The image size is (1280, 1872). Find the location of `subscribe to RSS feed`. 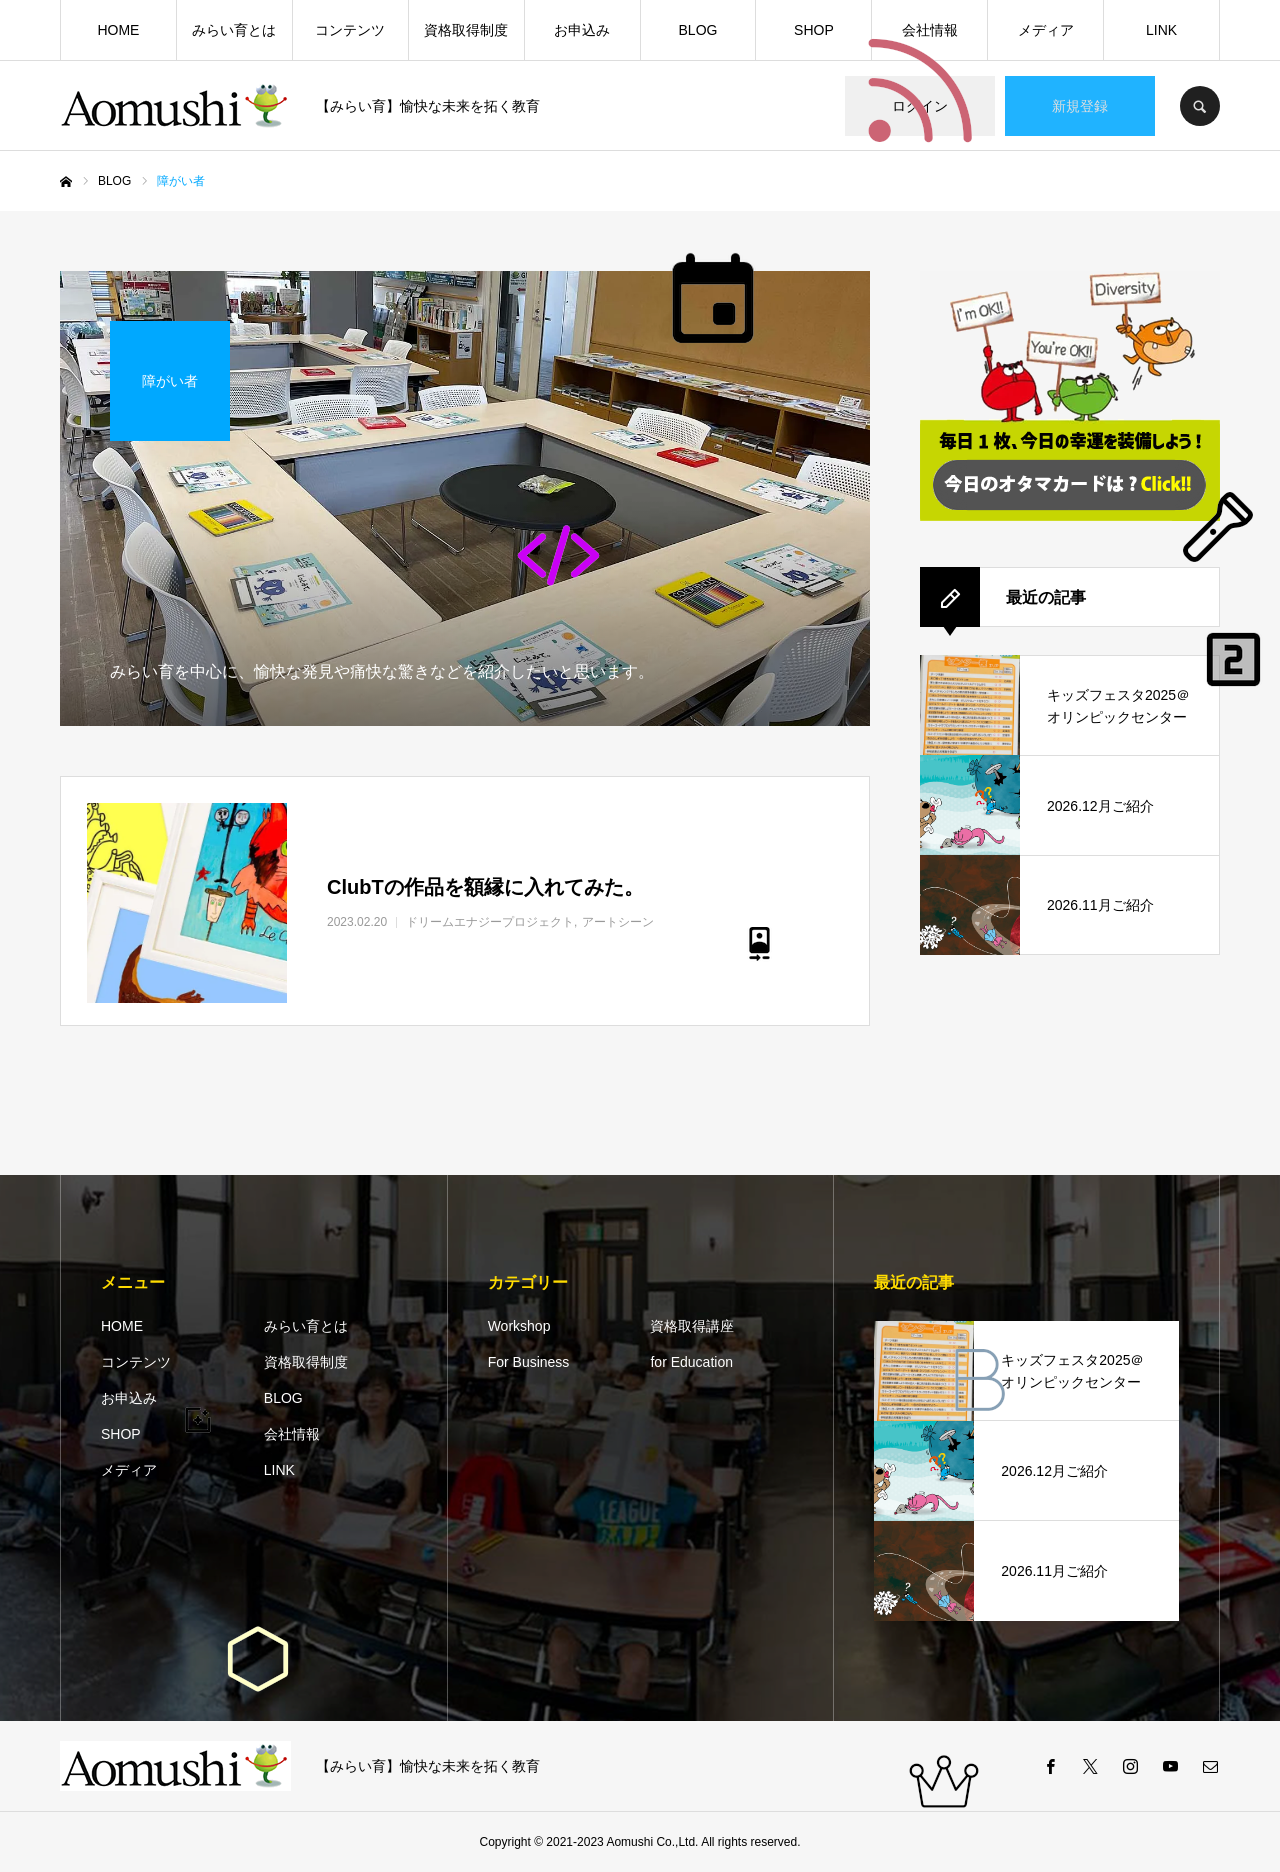

subscribe to RSS feed is located at coordinates (916, 92).